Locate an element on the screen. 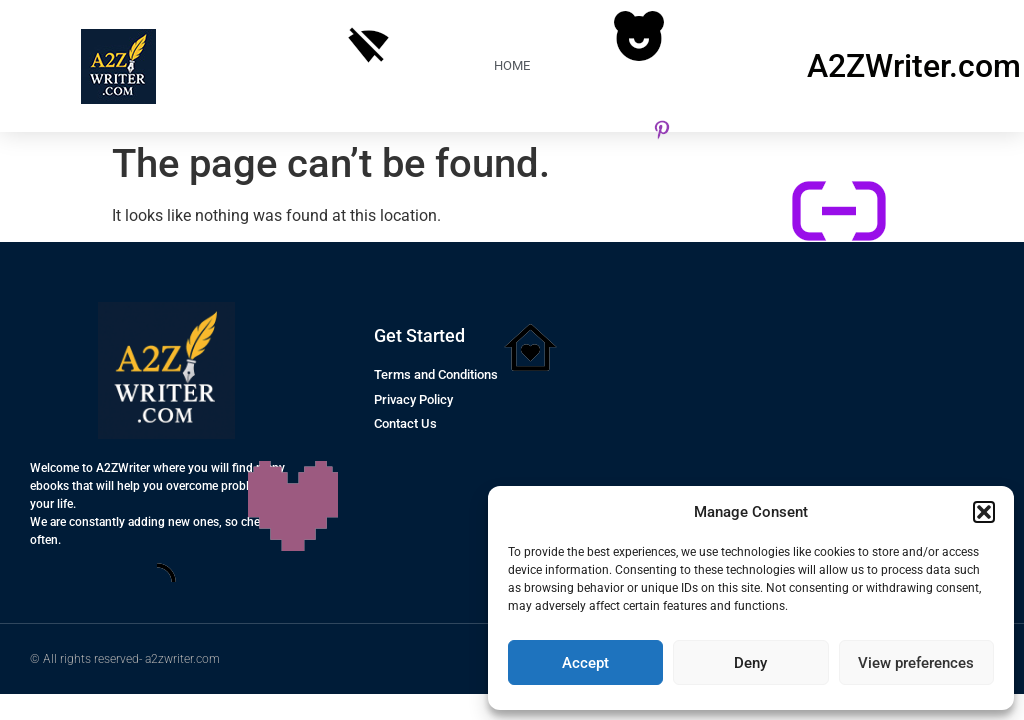  indicates wifi is currently disabled is located at coordinates (368, 46).